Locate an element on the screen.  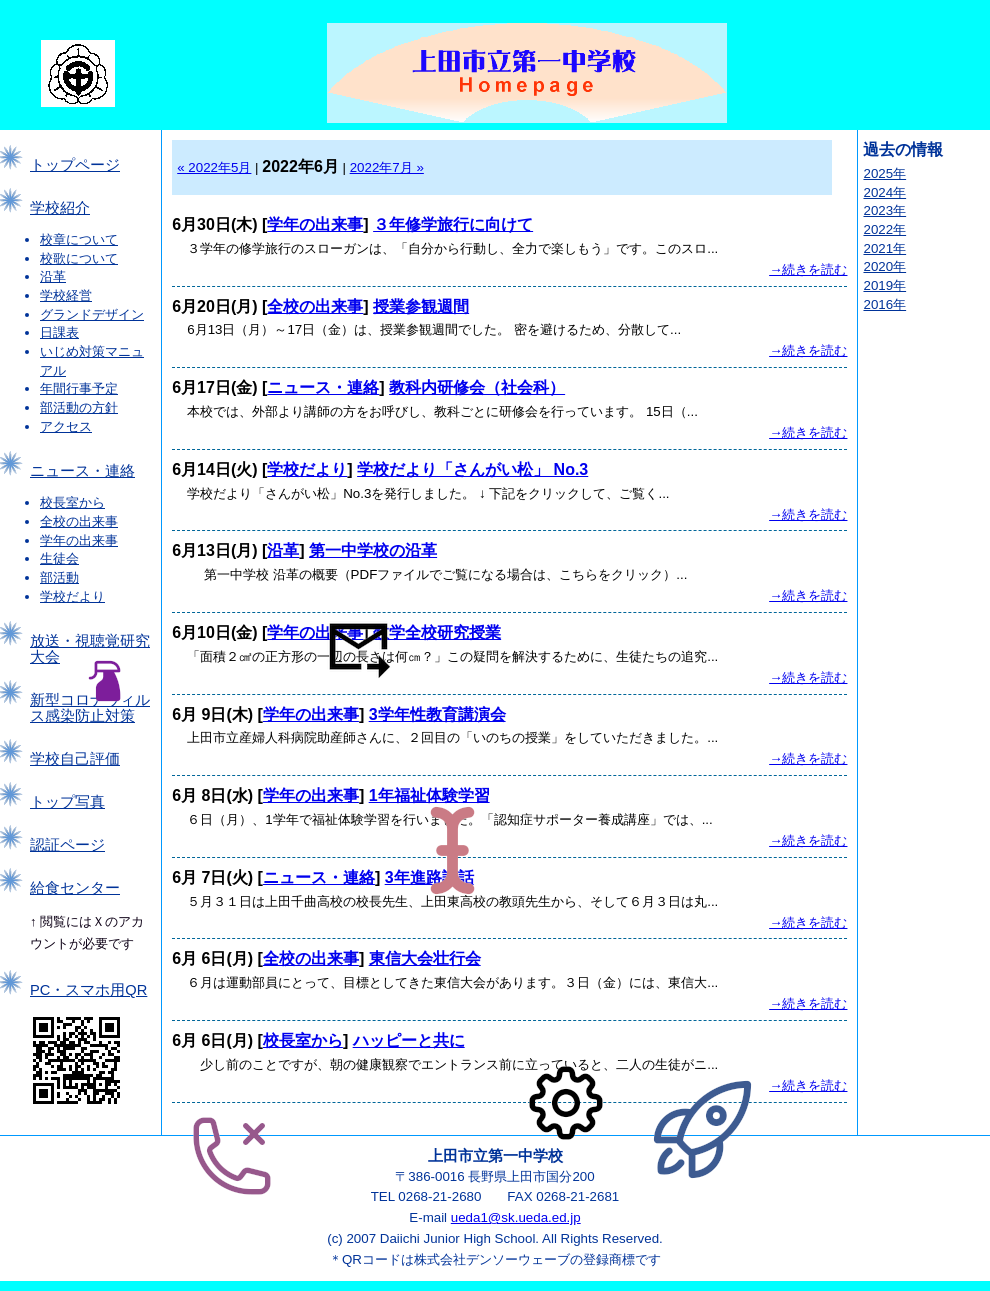
text input field is active is located at coordinates (452, 850).